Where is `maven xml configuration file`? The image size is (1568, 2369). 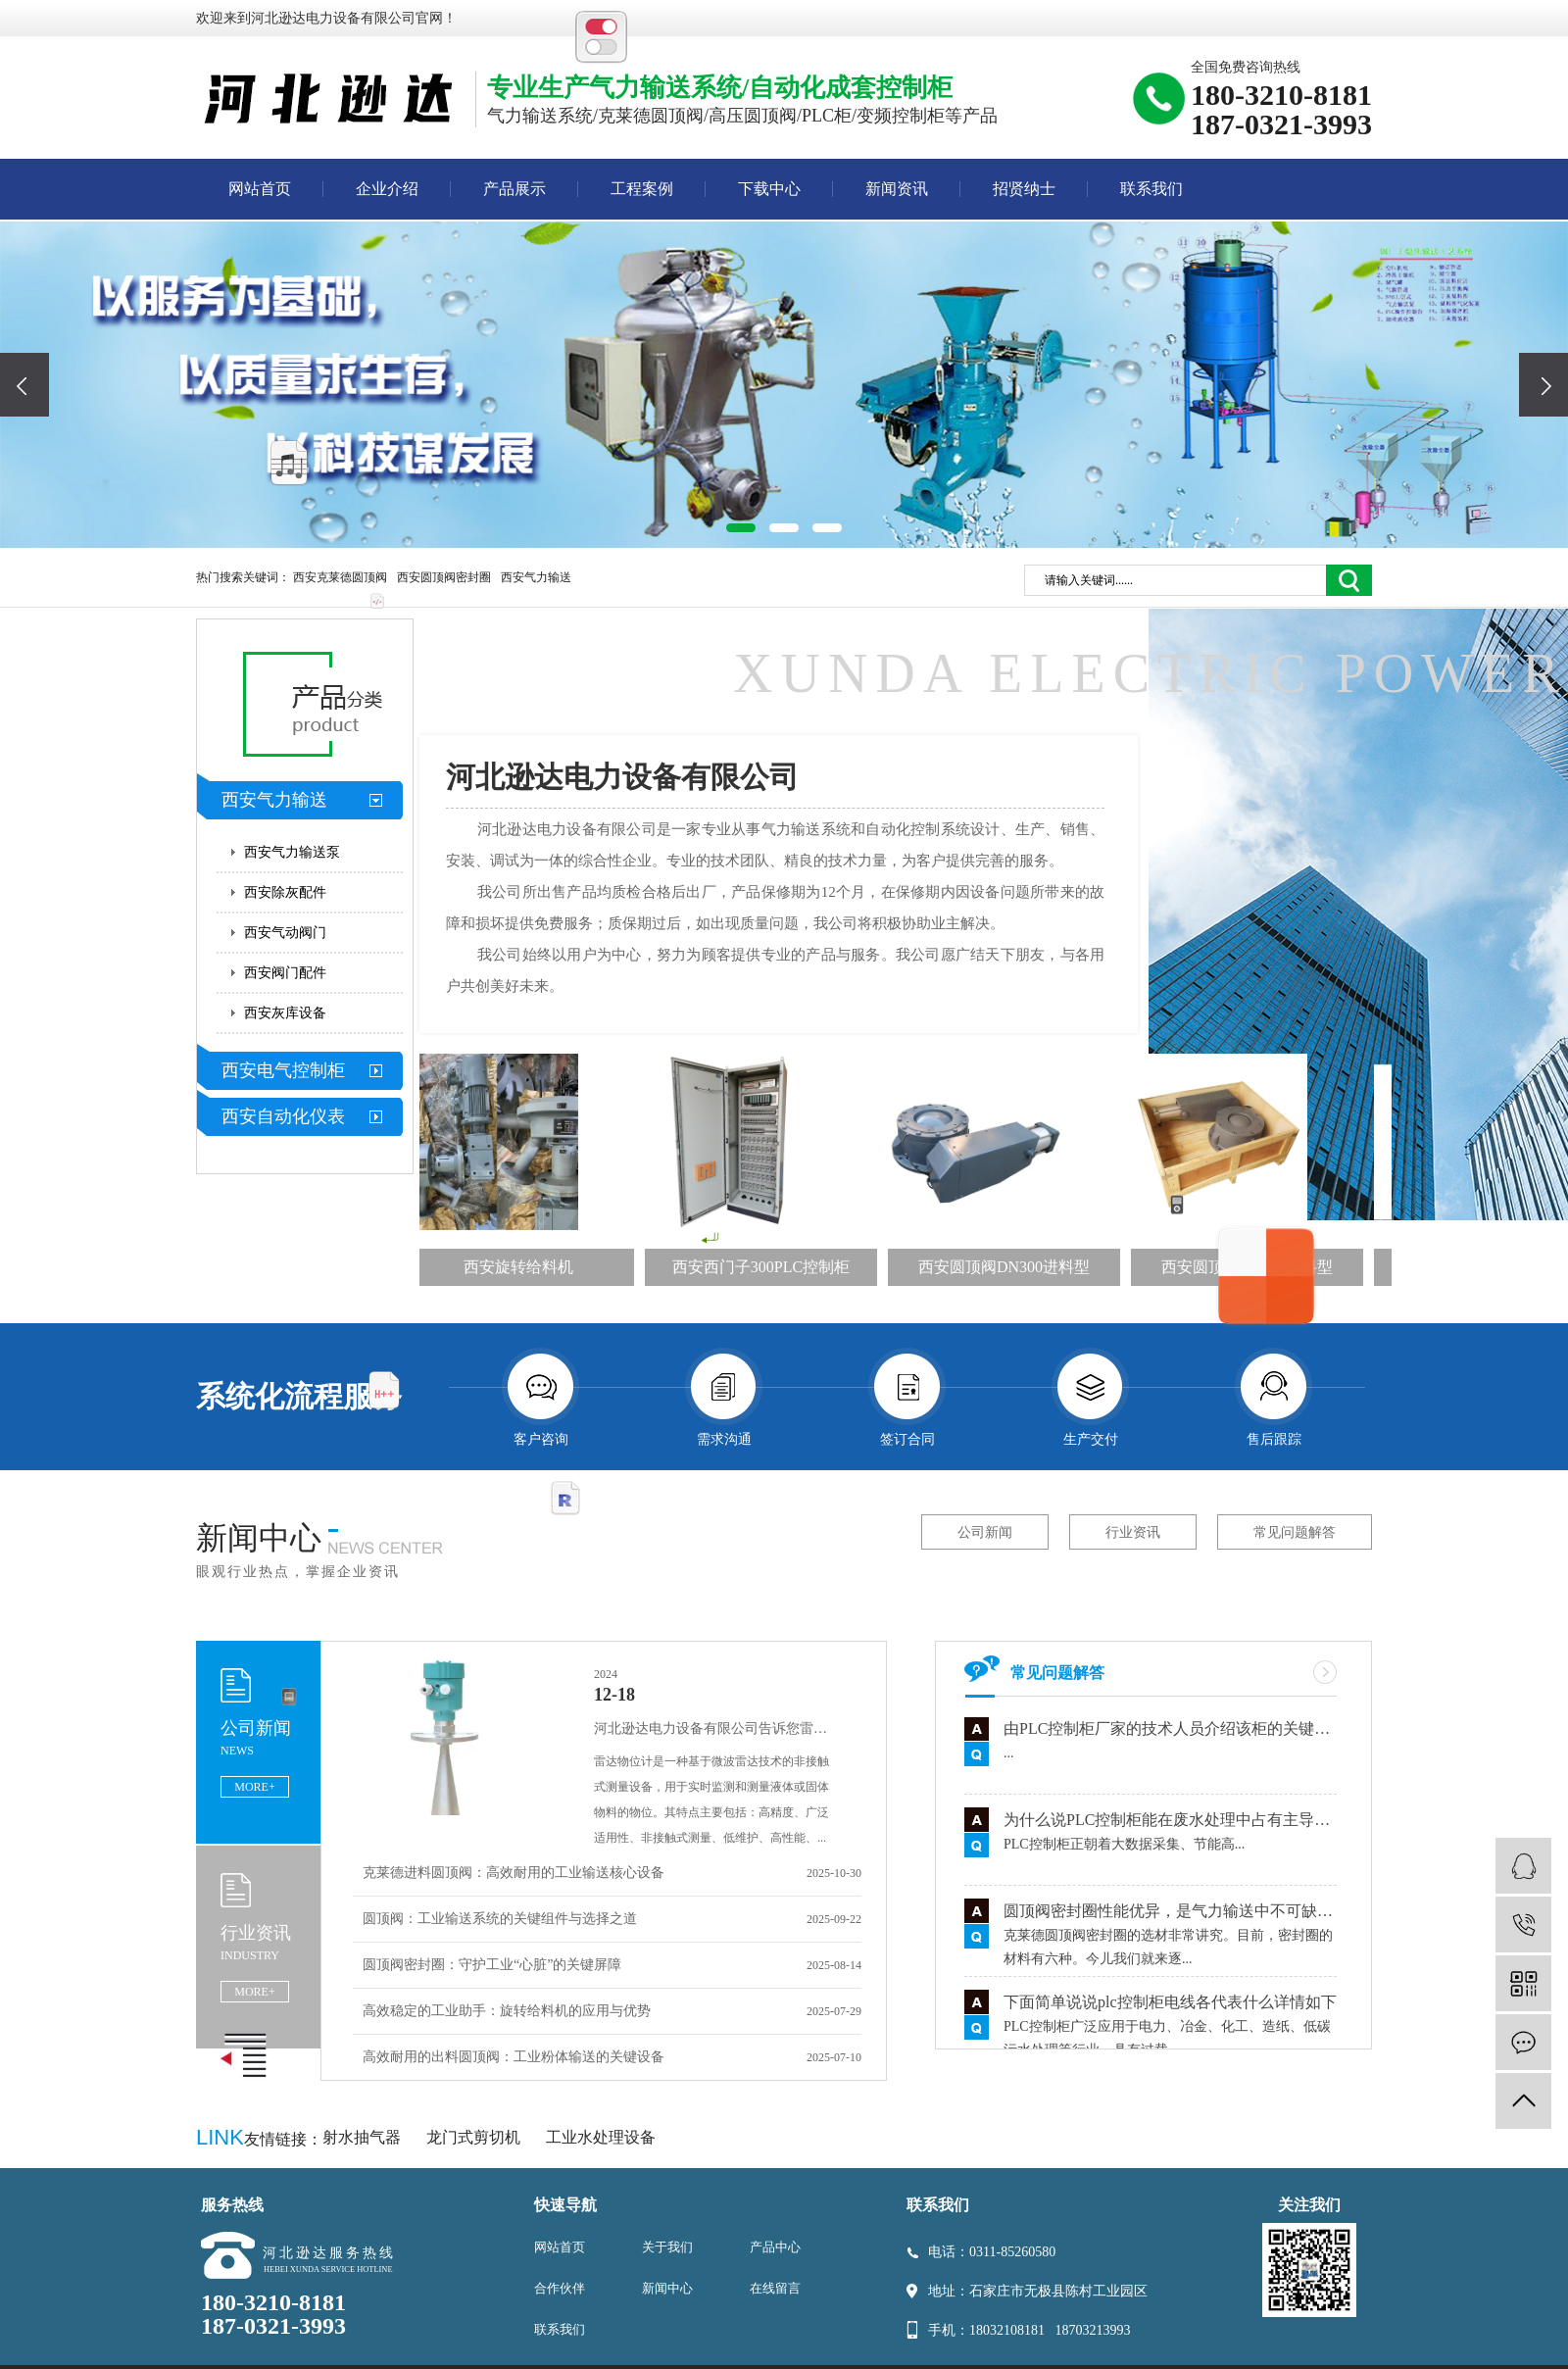 maven xml configuration file is located at coordinates (377, 601).